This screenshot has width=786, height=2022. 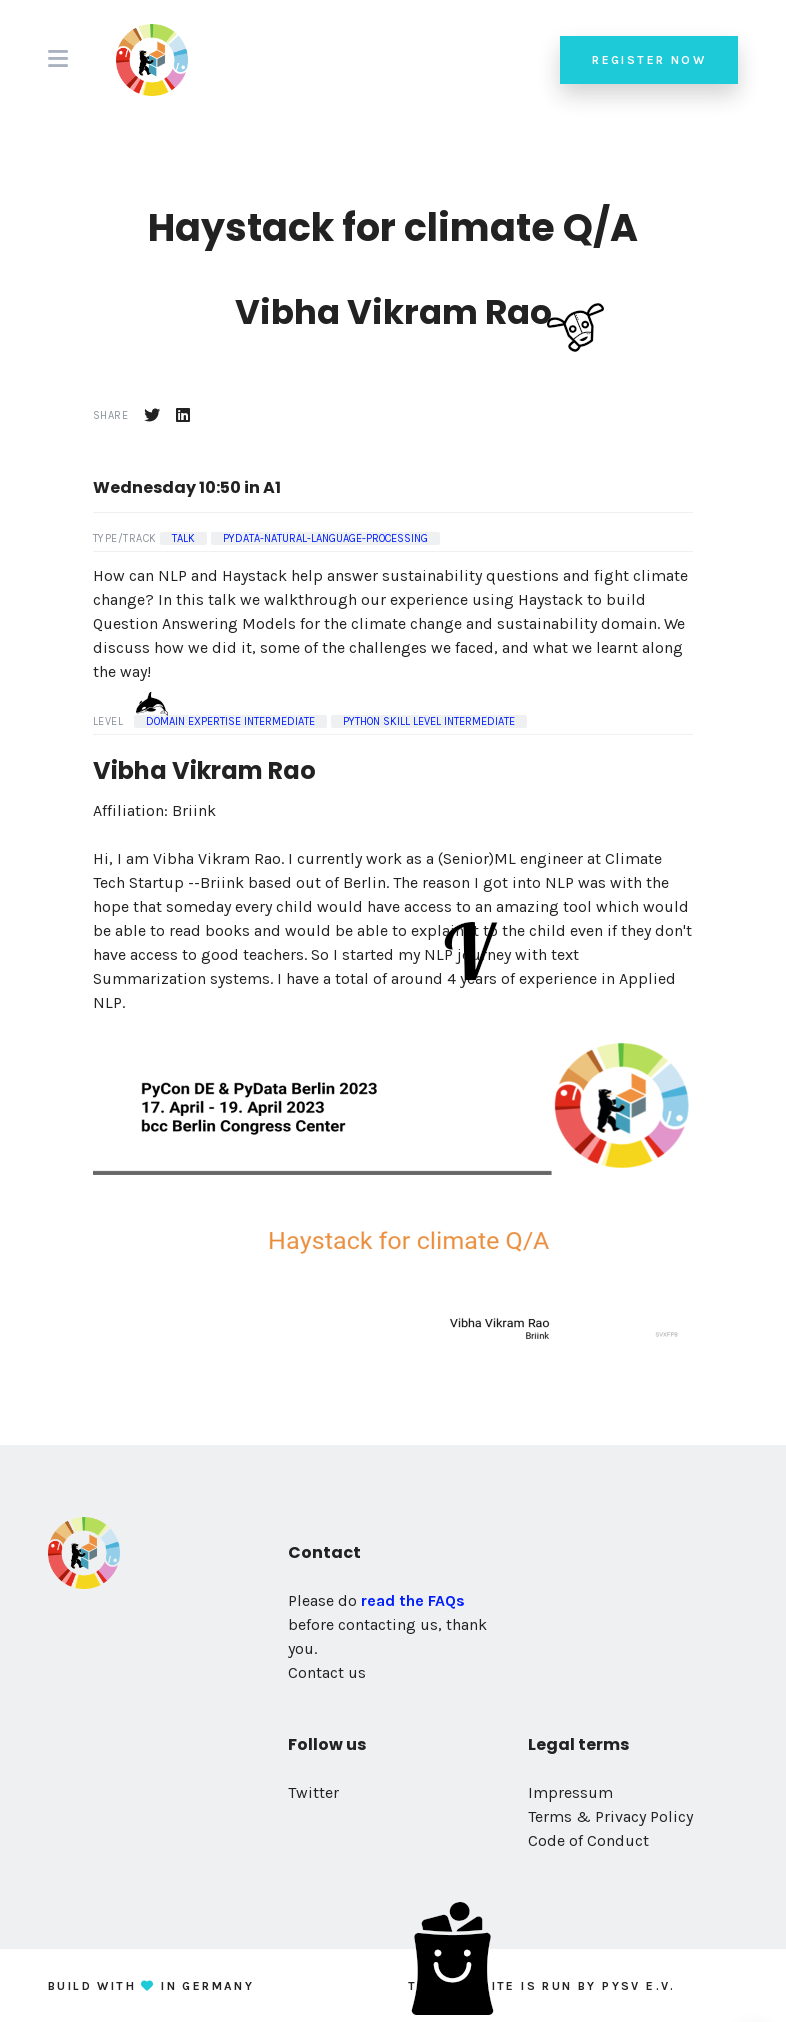 I want to click on open the Blibli shopping app, so click(x=452, y=1958).